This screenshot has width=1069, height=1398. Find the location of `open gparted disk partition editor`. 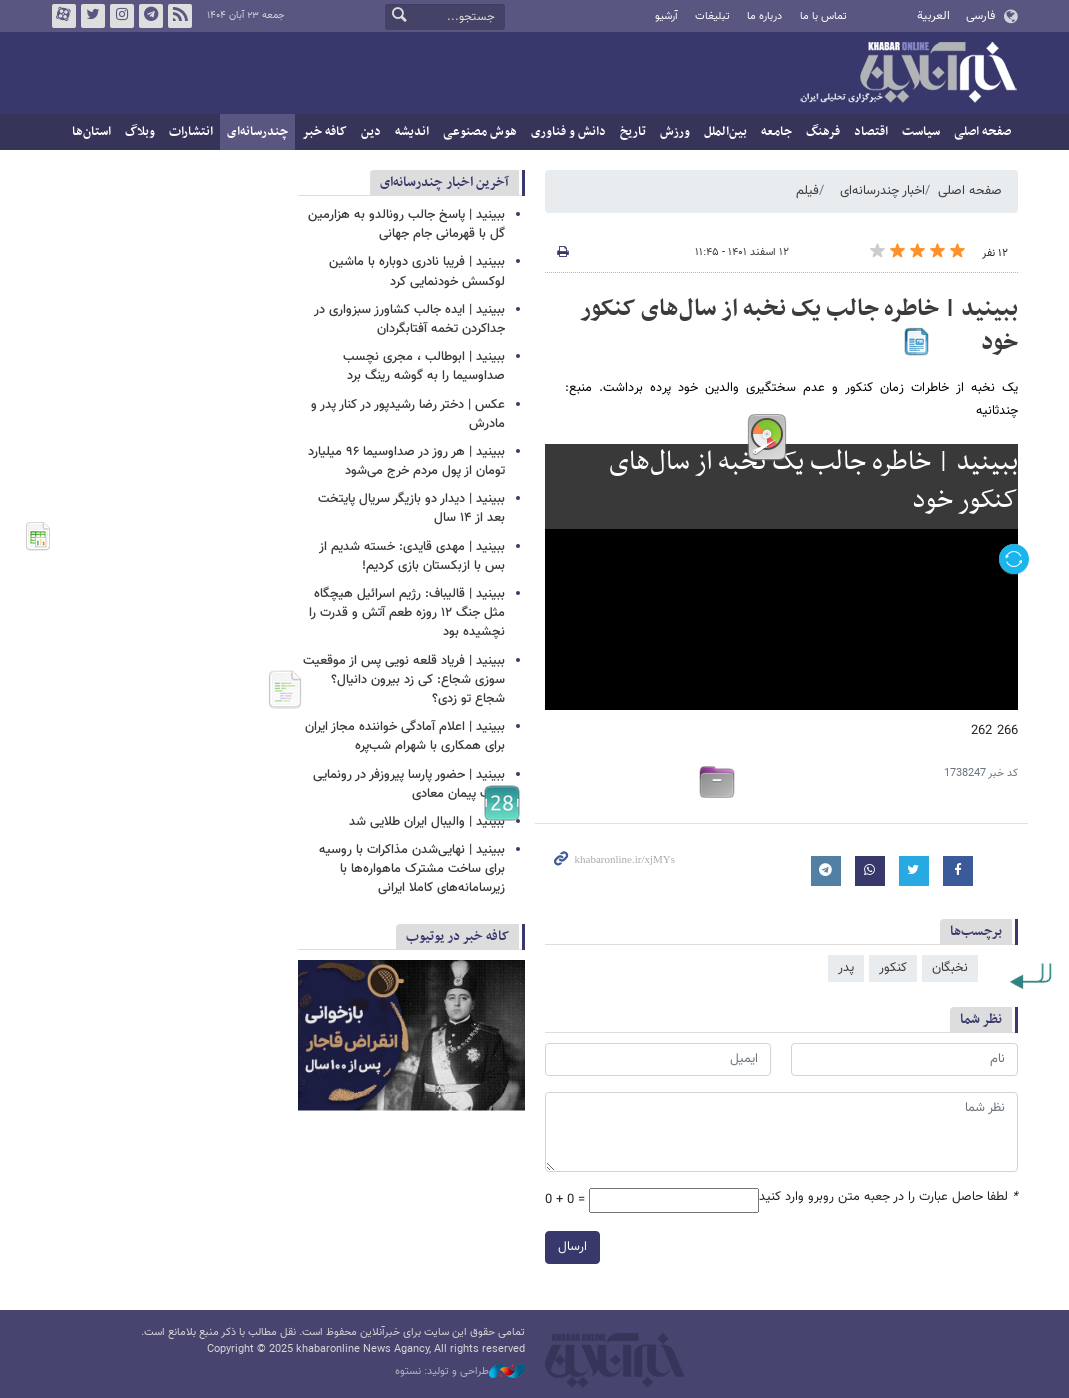

open gparted disk partition editor is located at coordinates (767, 437).